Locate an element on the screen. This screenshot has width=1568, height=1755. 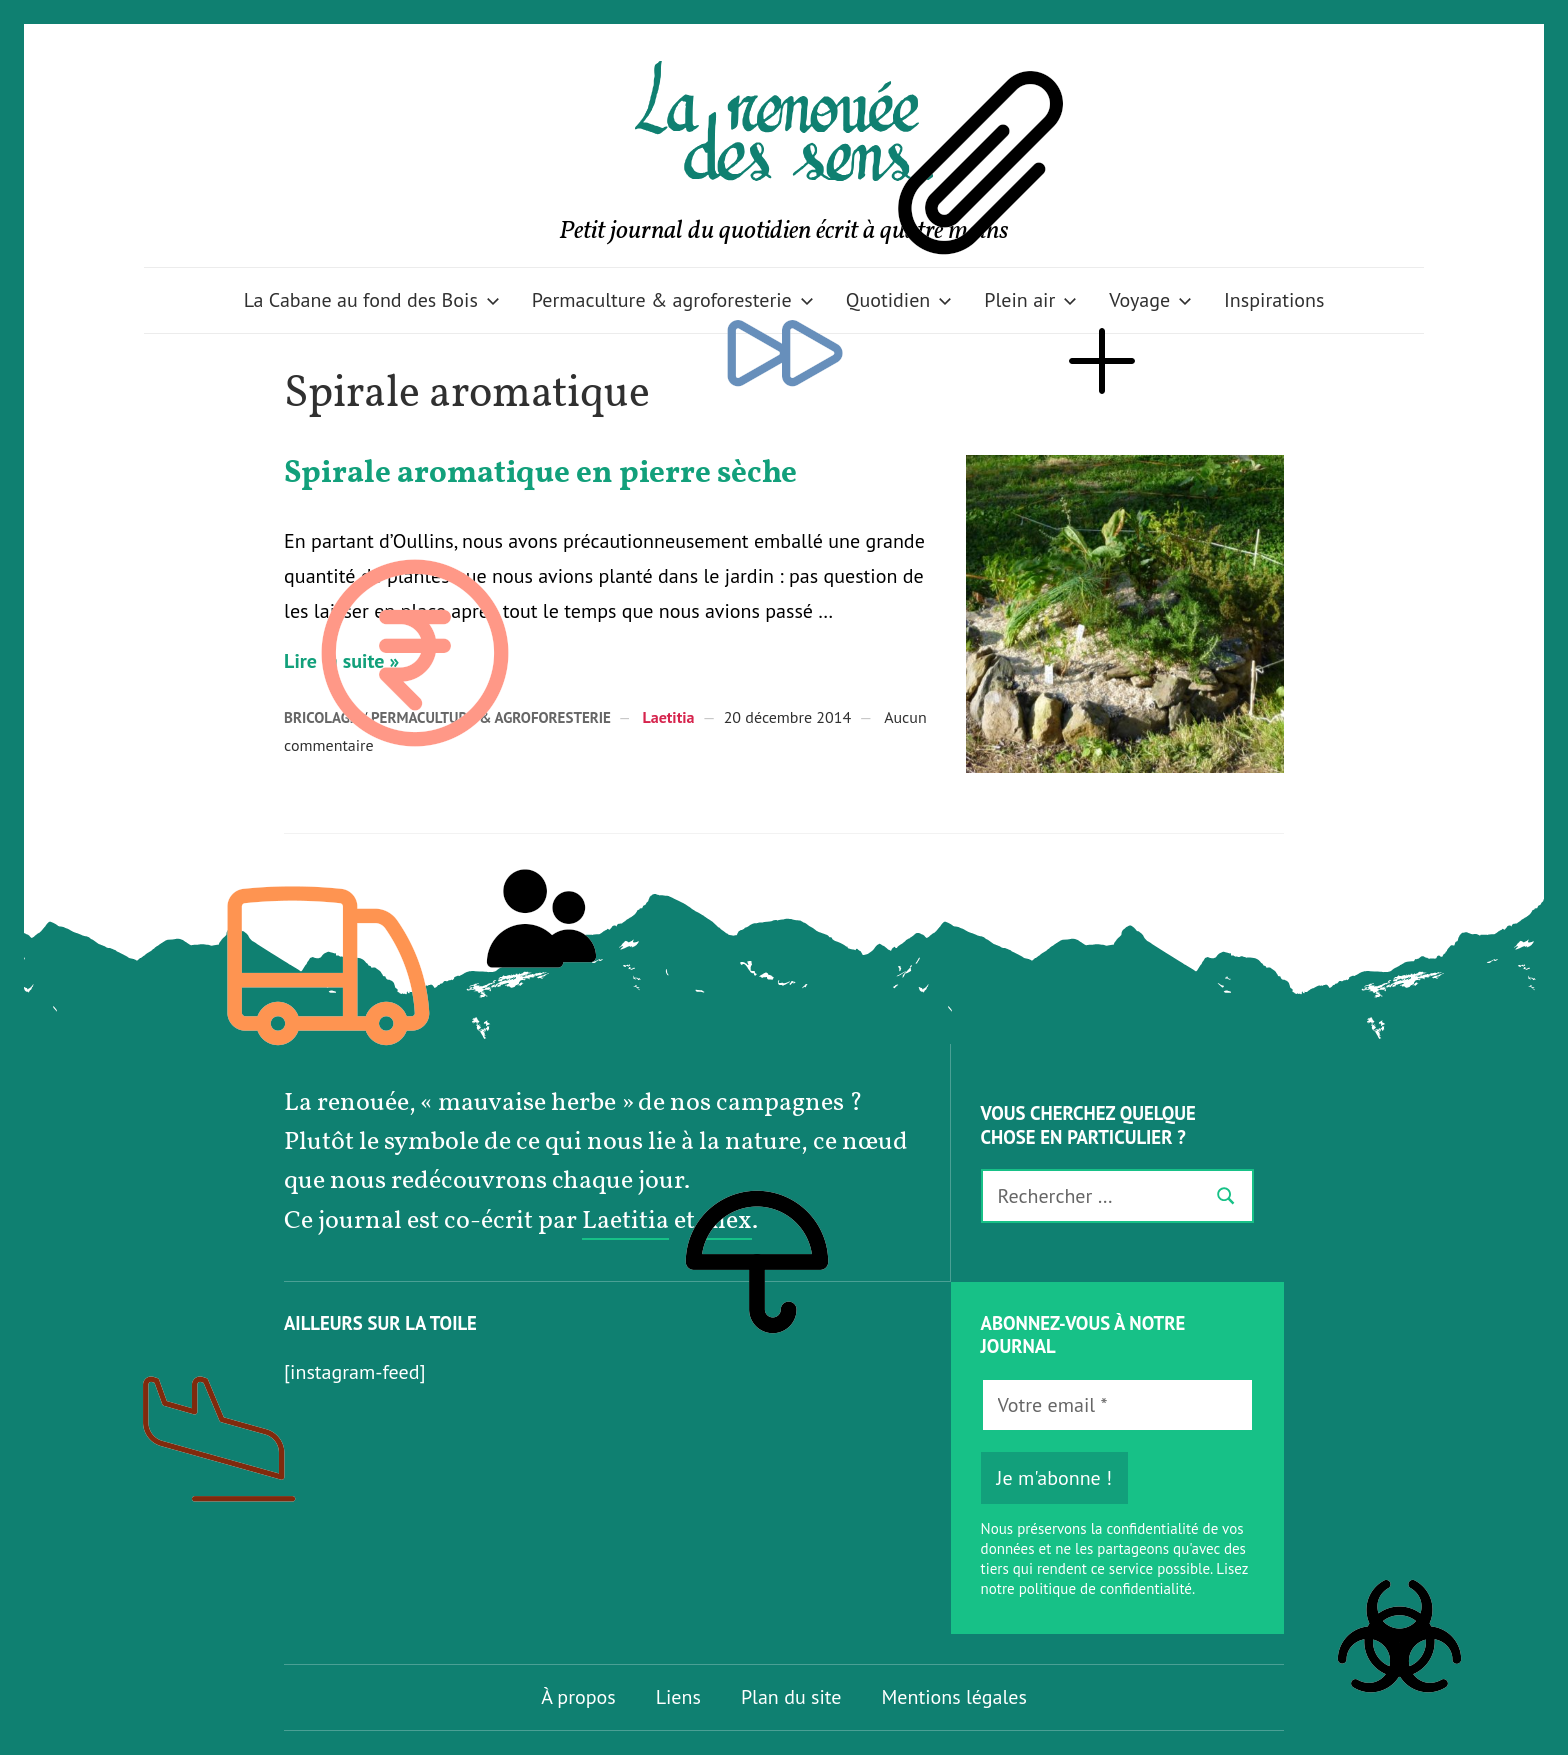
view price or amount in indian rupees is located at coordinates (415, 653).